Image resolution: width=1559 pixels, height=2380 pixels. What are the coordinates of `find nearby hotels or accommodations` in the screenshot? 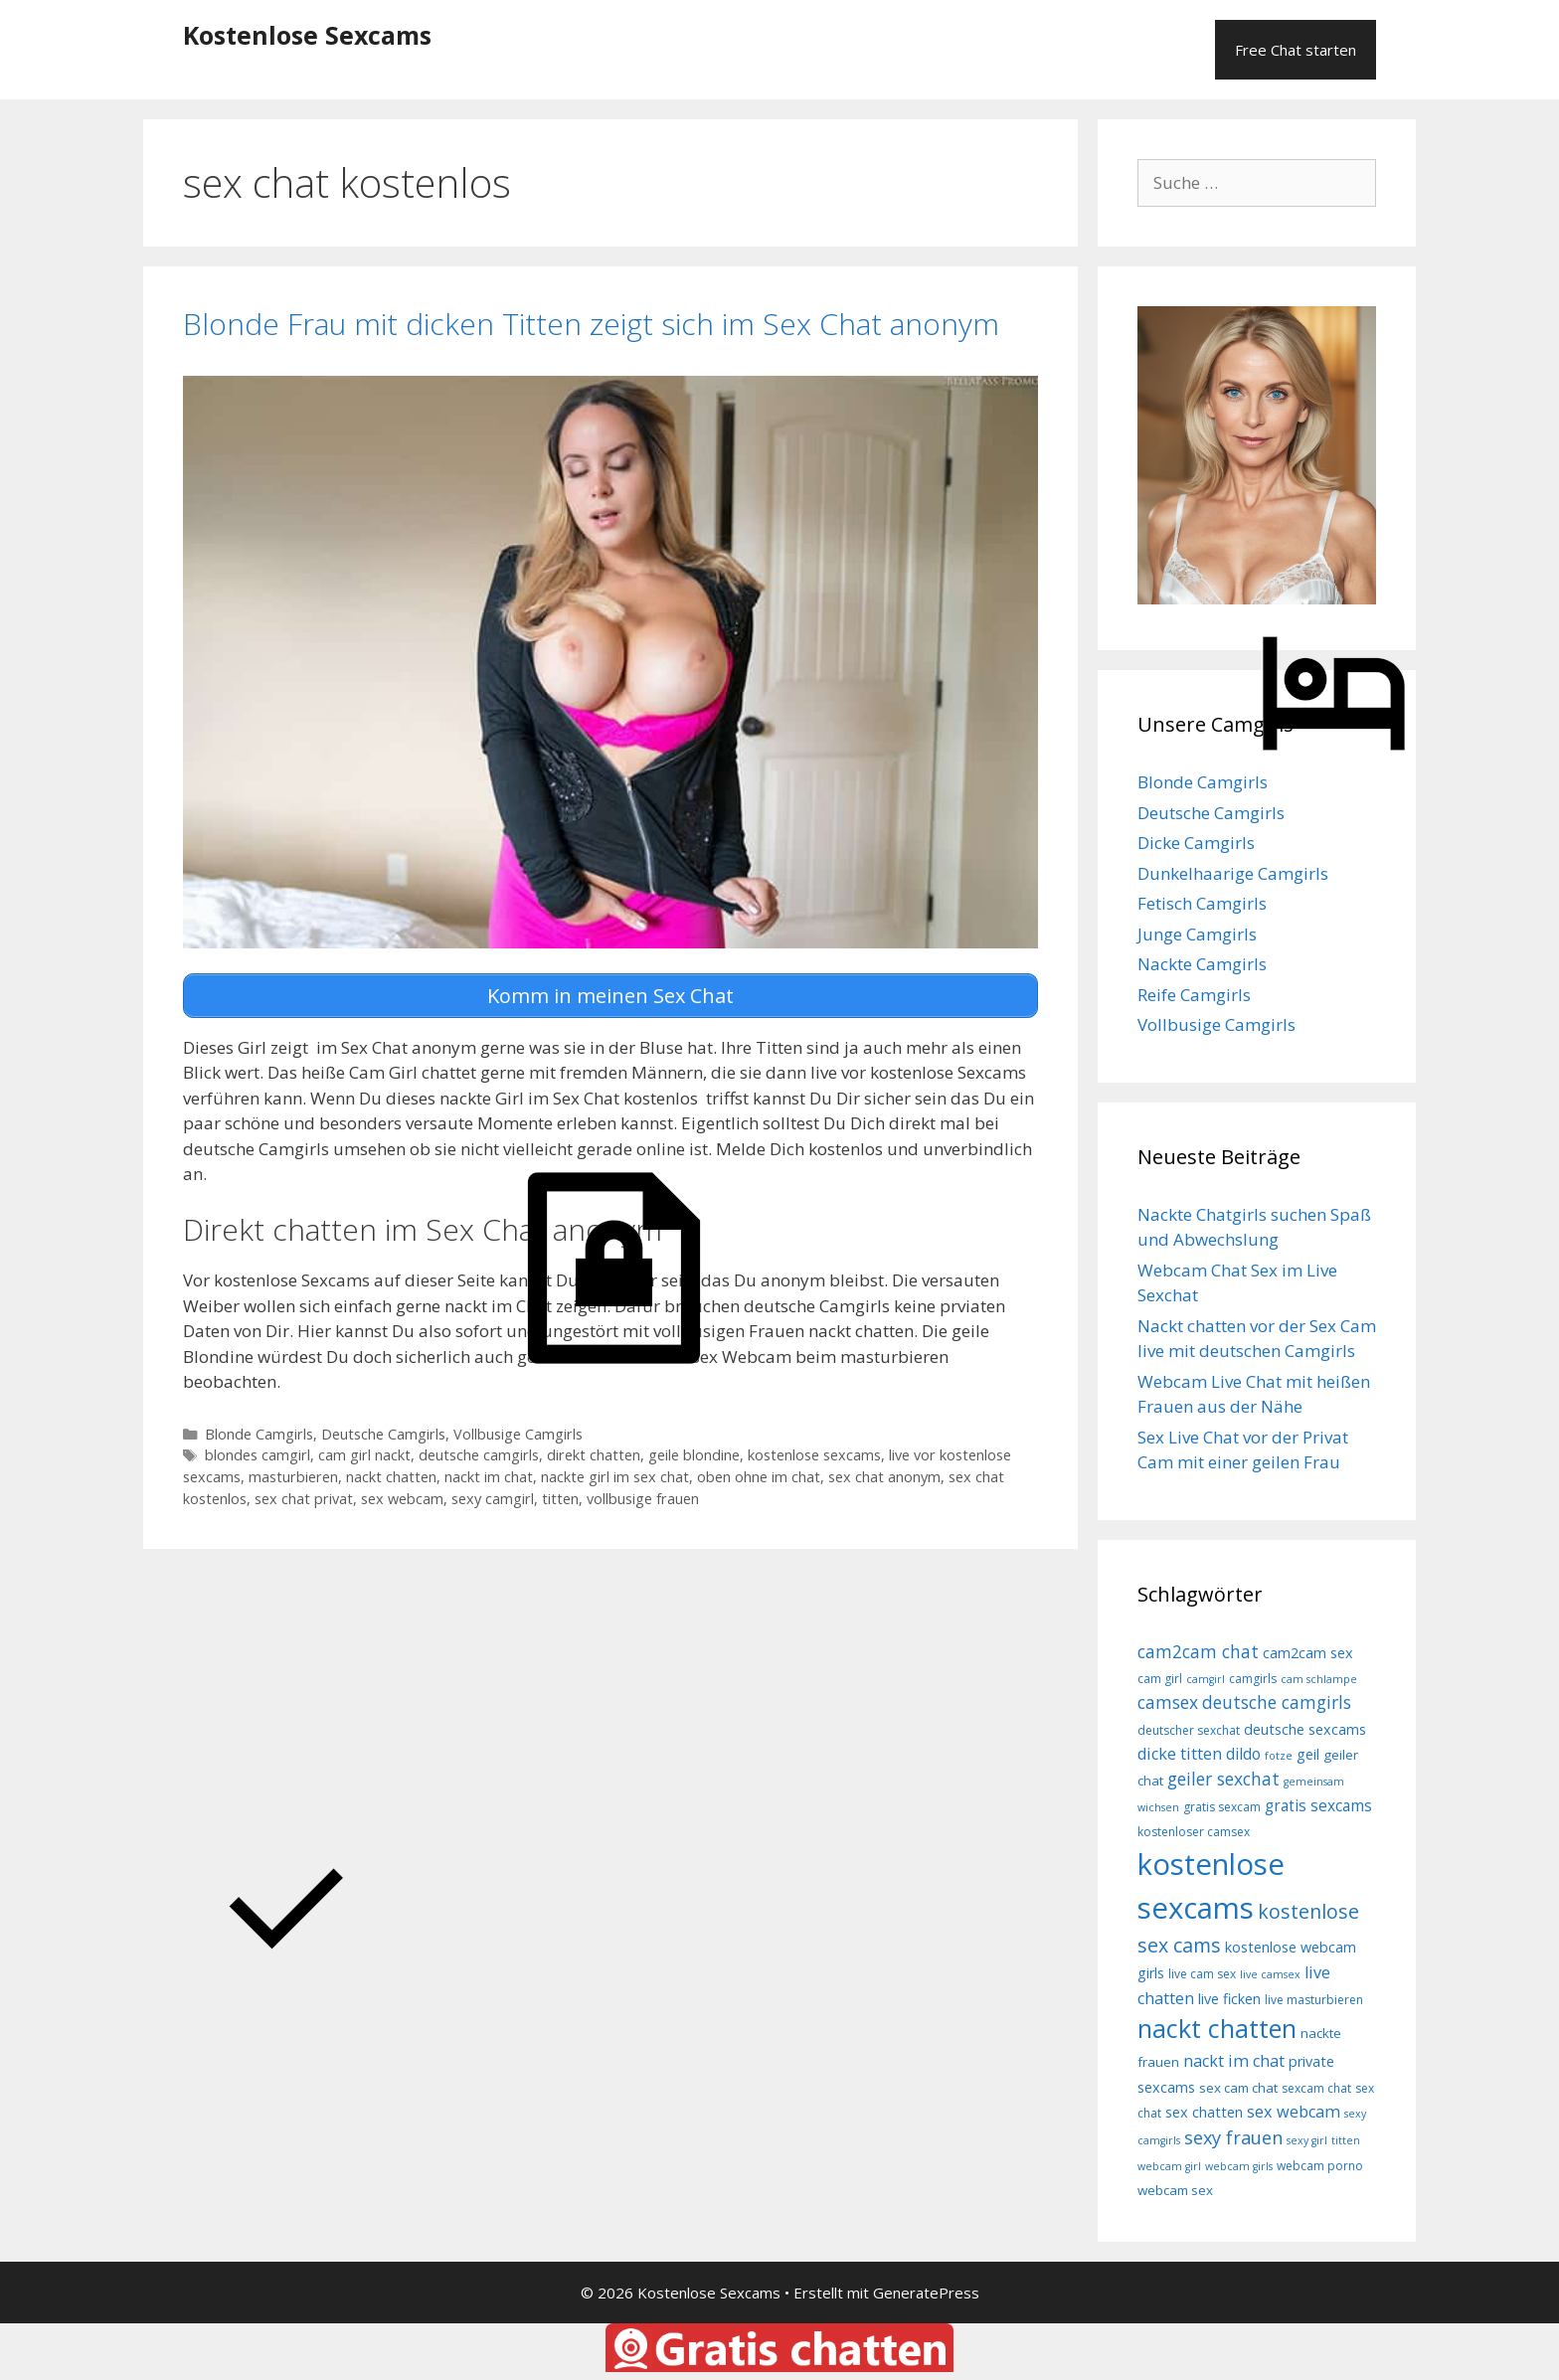 It's located at (1333, 693).